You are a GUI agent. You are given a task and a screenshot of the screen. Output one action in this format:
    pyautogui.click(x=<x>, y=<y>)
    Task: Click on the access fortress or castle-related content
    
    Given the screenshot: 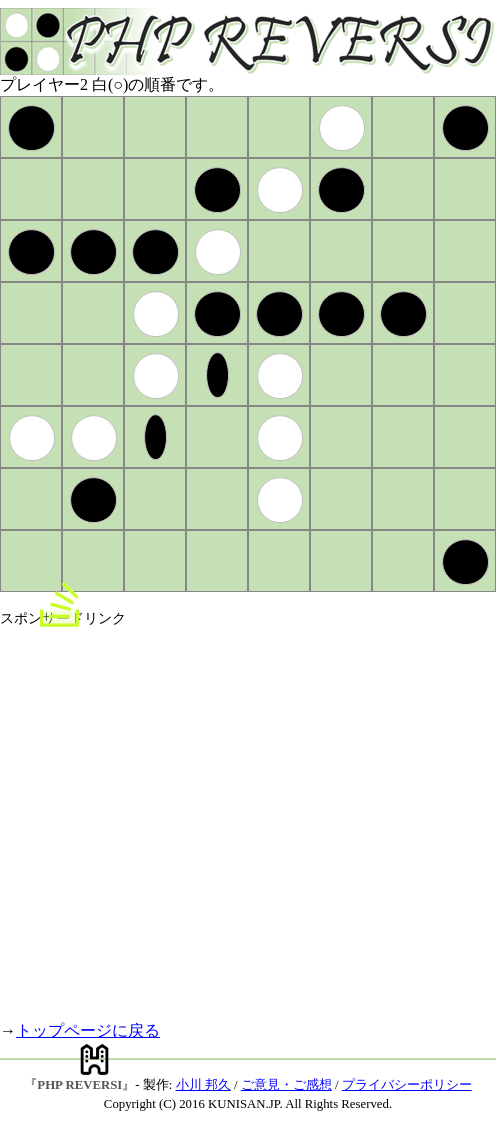 What is the action you would take?
    pyautogui.click(x=94, y=1059)
    